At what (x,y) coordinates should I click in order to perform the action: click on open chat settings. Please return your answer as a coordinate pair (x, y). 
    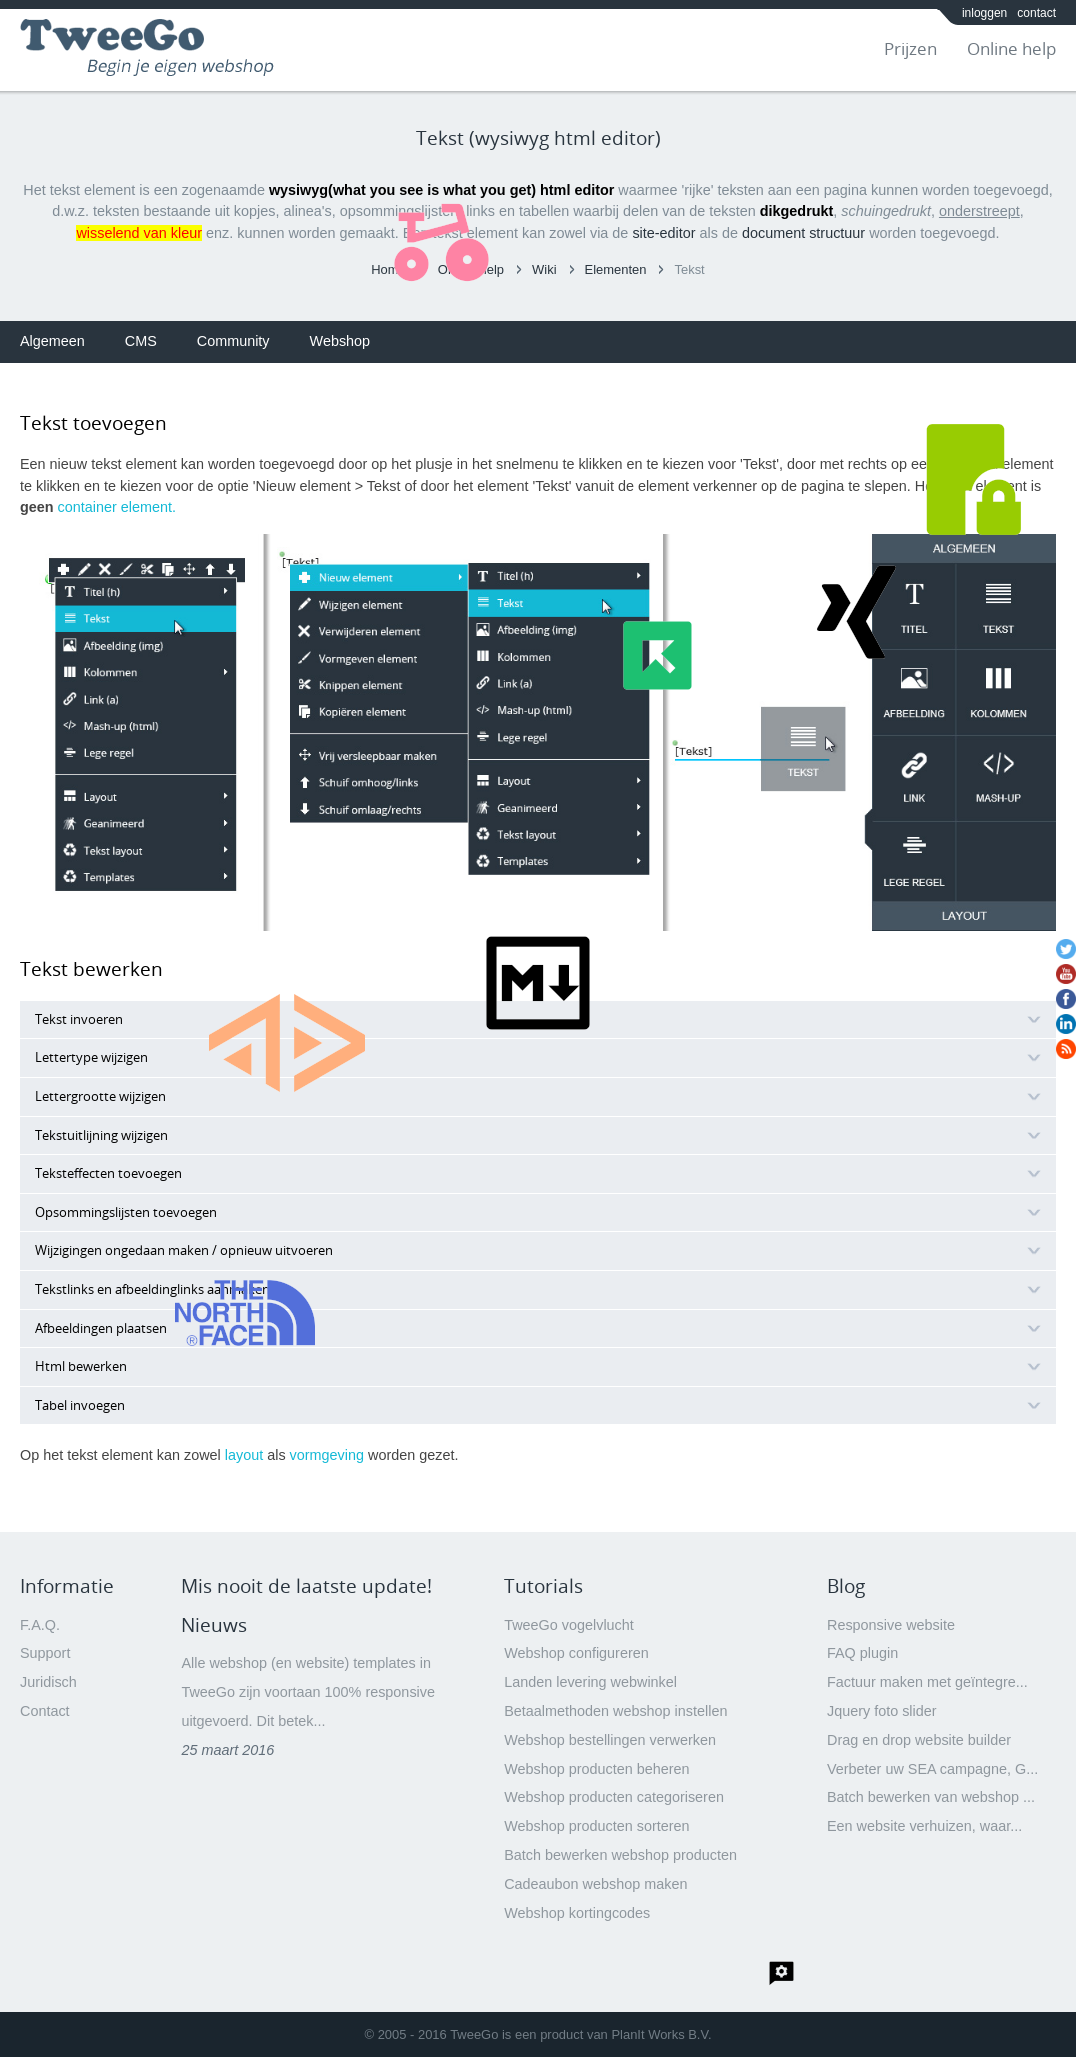
    Looking at the image, I should click on (781, 1972).